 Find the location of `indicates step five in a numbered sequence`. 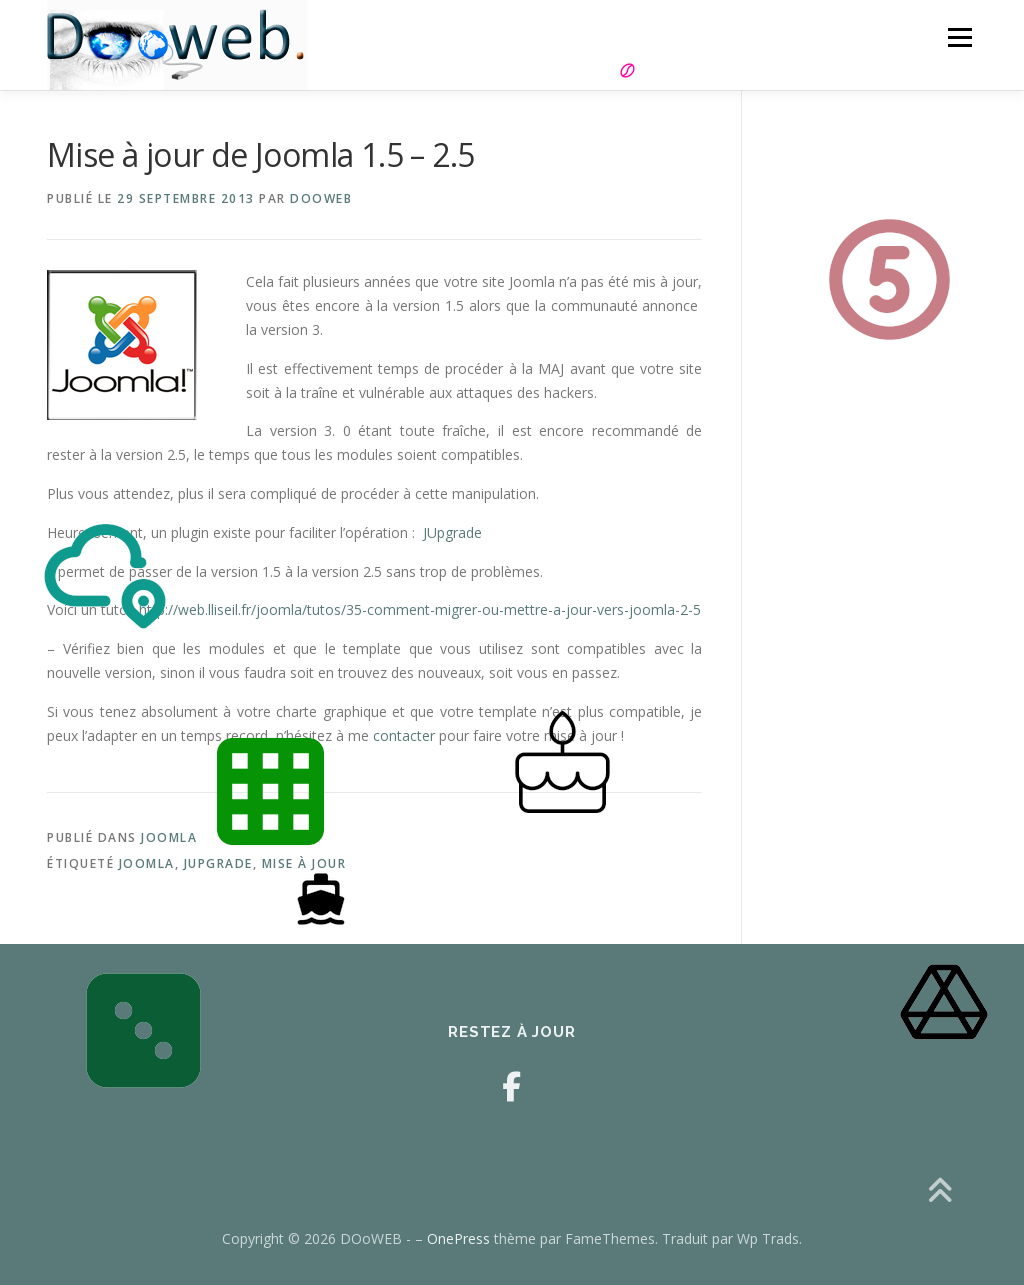

indicates step five in a numbered sequence is located at coordinates (889, 279).